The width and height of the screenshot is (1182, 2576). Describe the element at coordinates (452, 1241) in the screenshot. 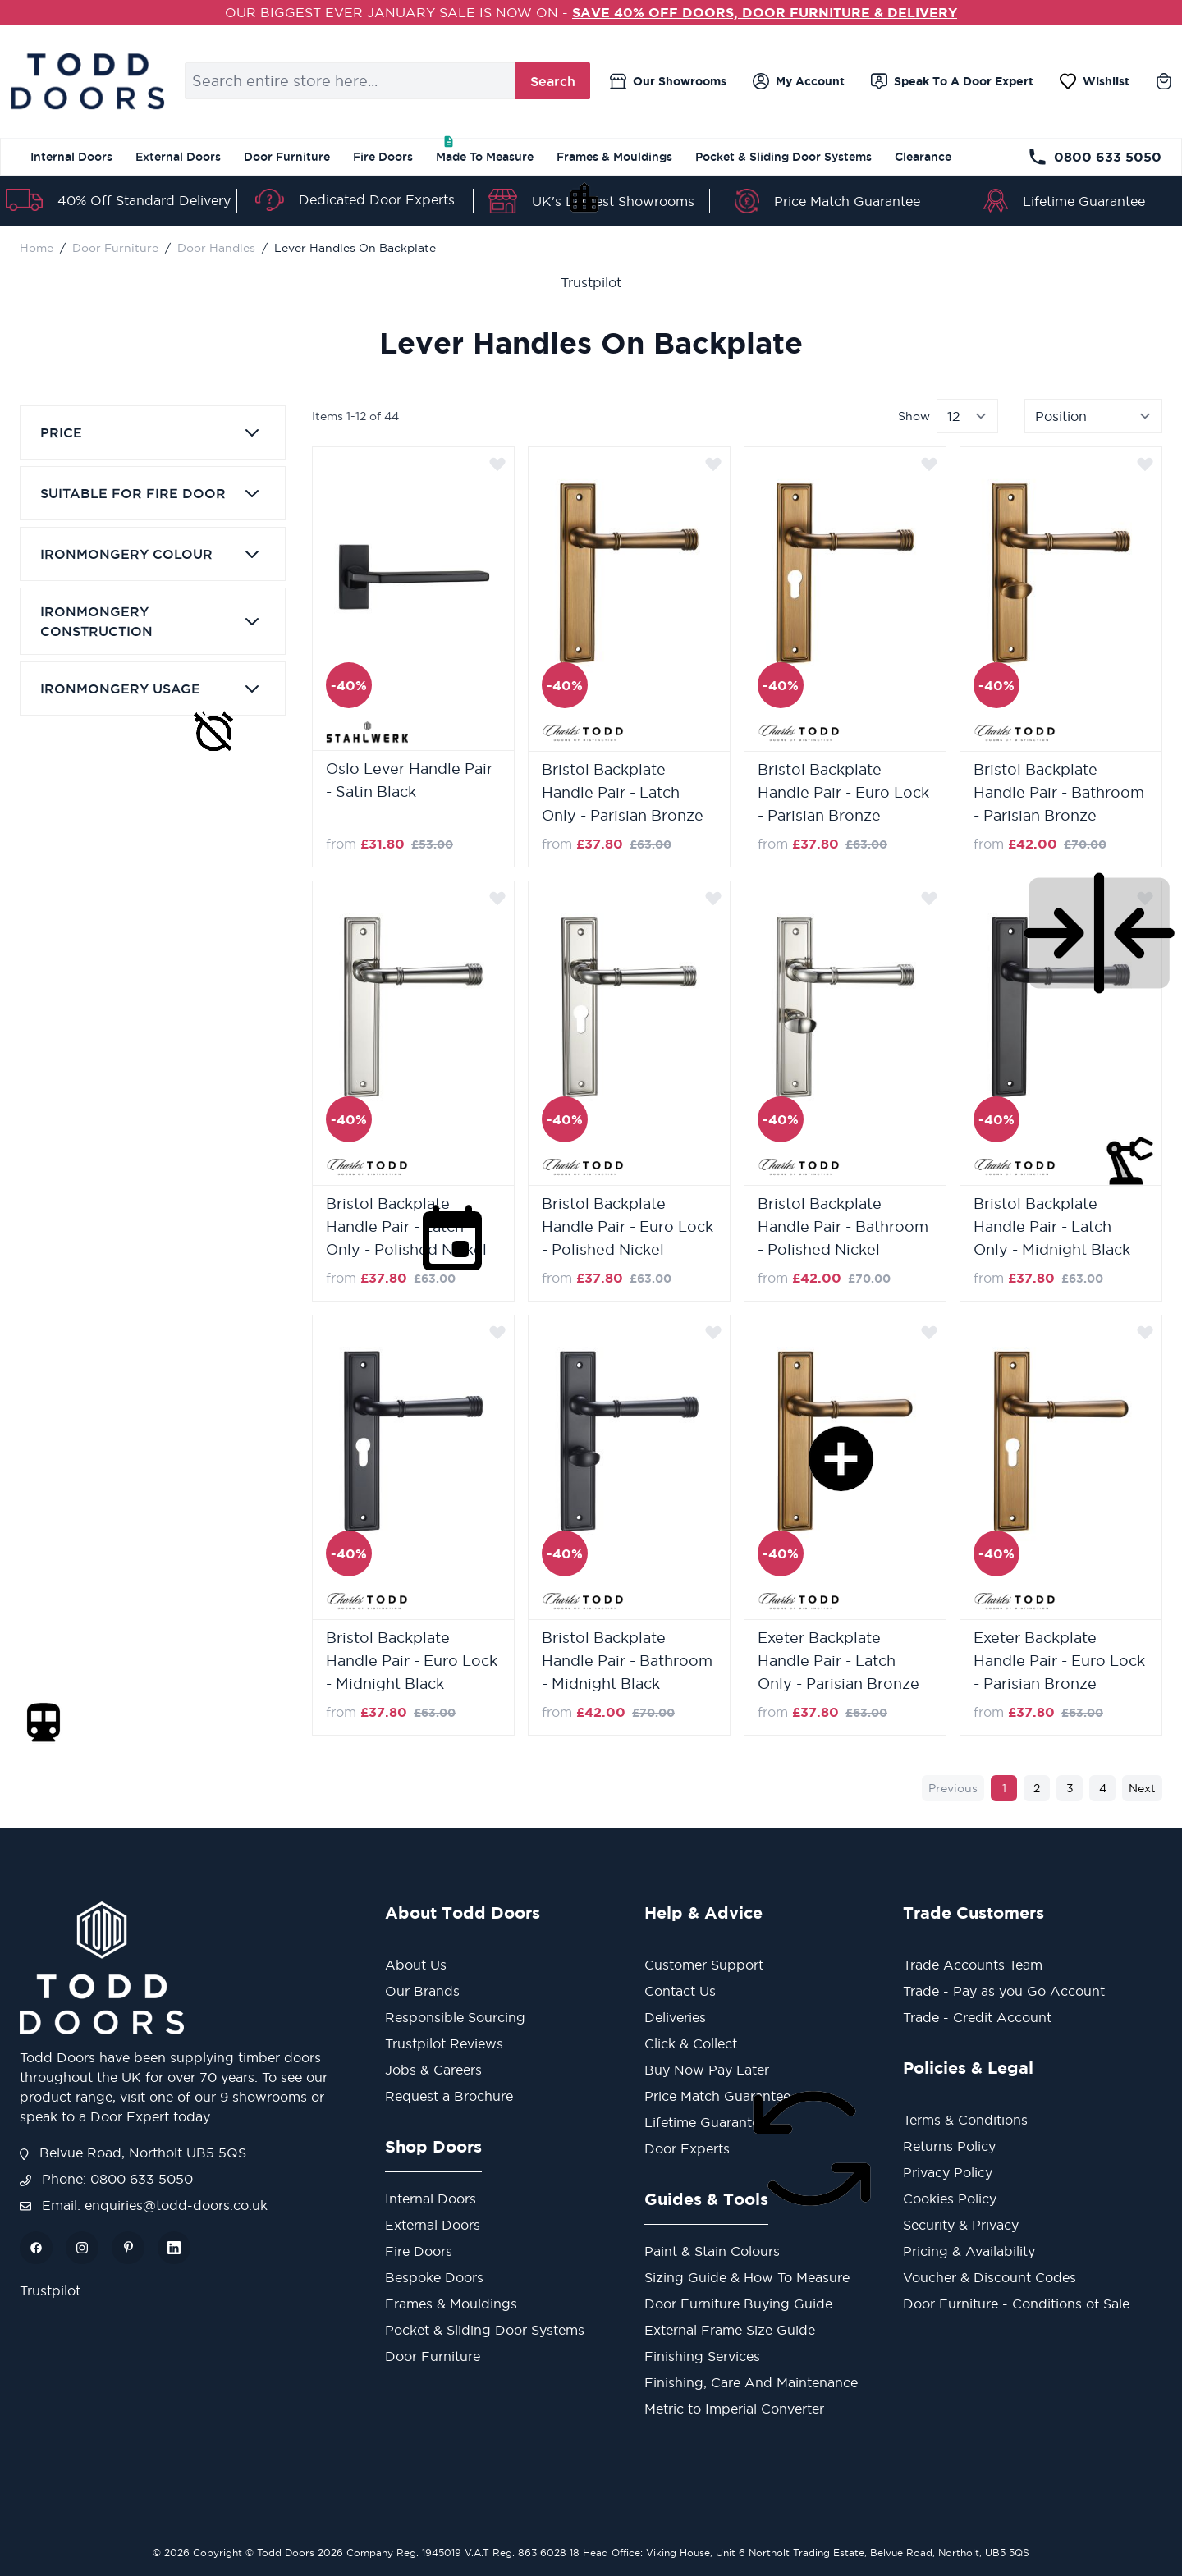

I see `add an event to your calendar` at that location.